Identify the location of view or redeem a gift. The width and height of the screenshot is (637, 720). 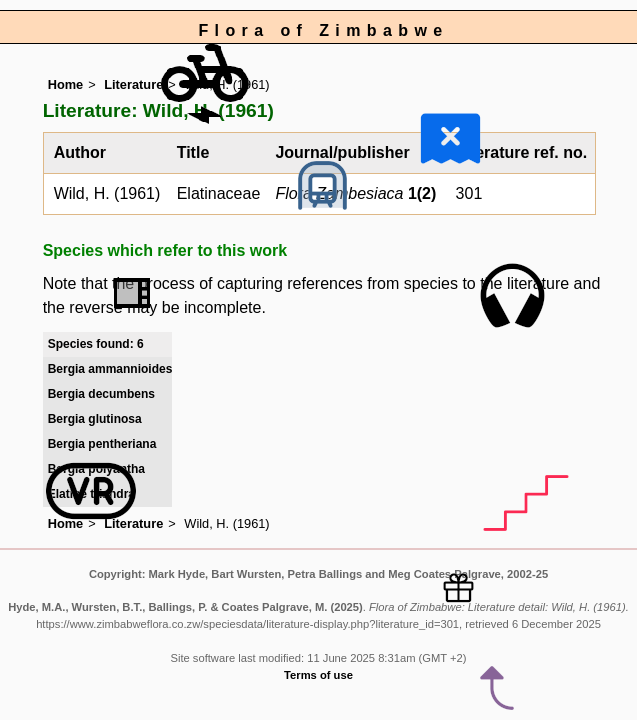
(458, 589).